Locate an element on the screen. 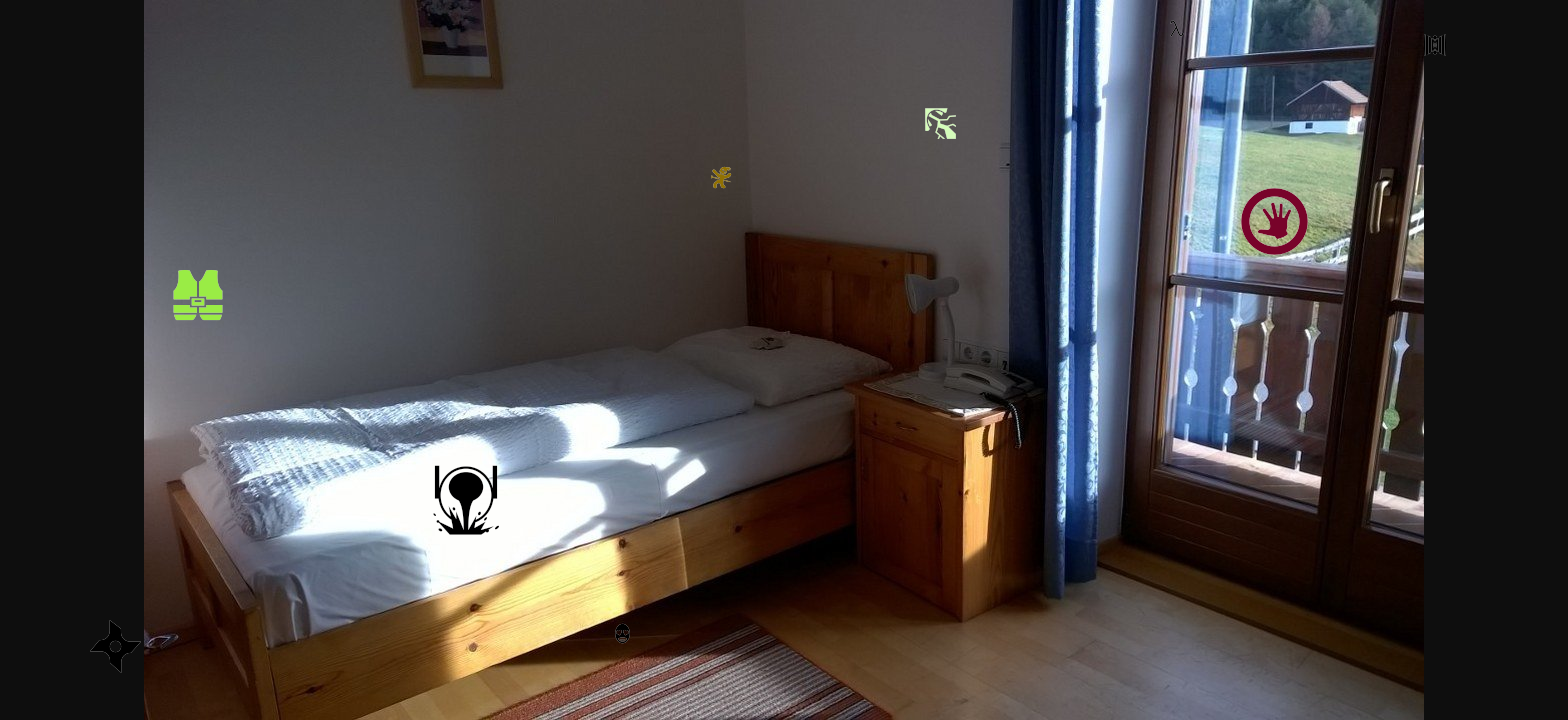 This screenshot has height=720, width=1568. cast a curse or hex on an opponent is located at coordinates (721, 177).